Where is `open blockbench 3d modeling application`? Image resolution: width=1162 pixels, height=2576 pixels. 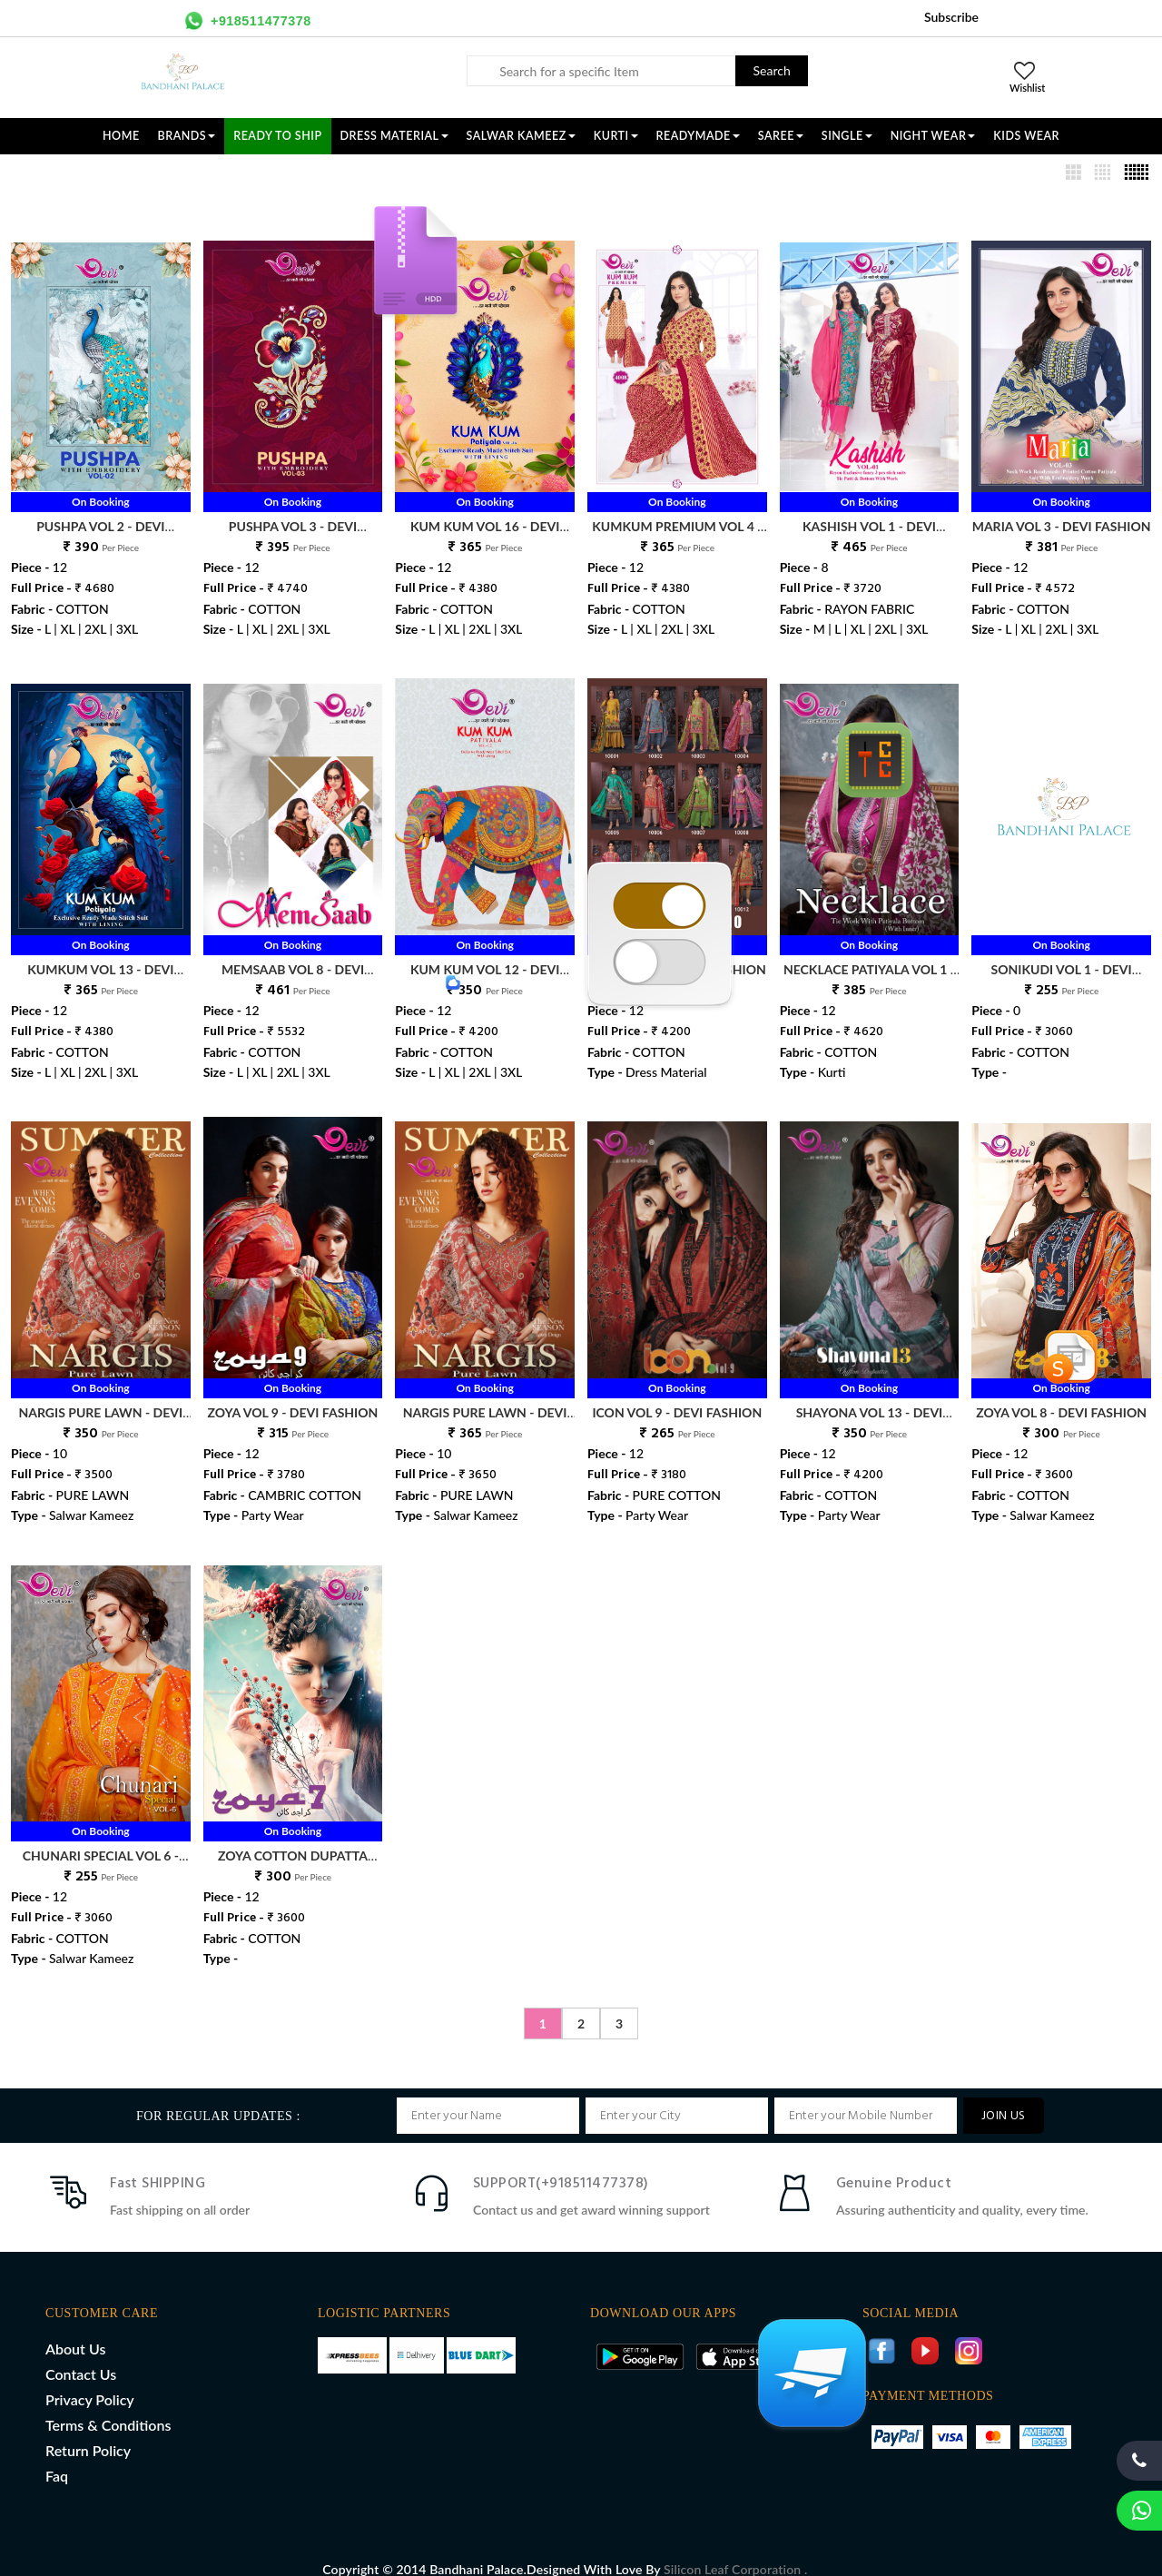
open blockbench 3d modeling application is located at coordinates (812, 2373).